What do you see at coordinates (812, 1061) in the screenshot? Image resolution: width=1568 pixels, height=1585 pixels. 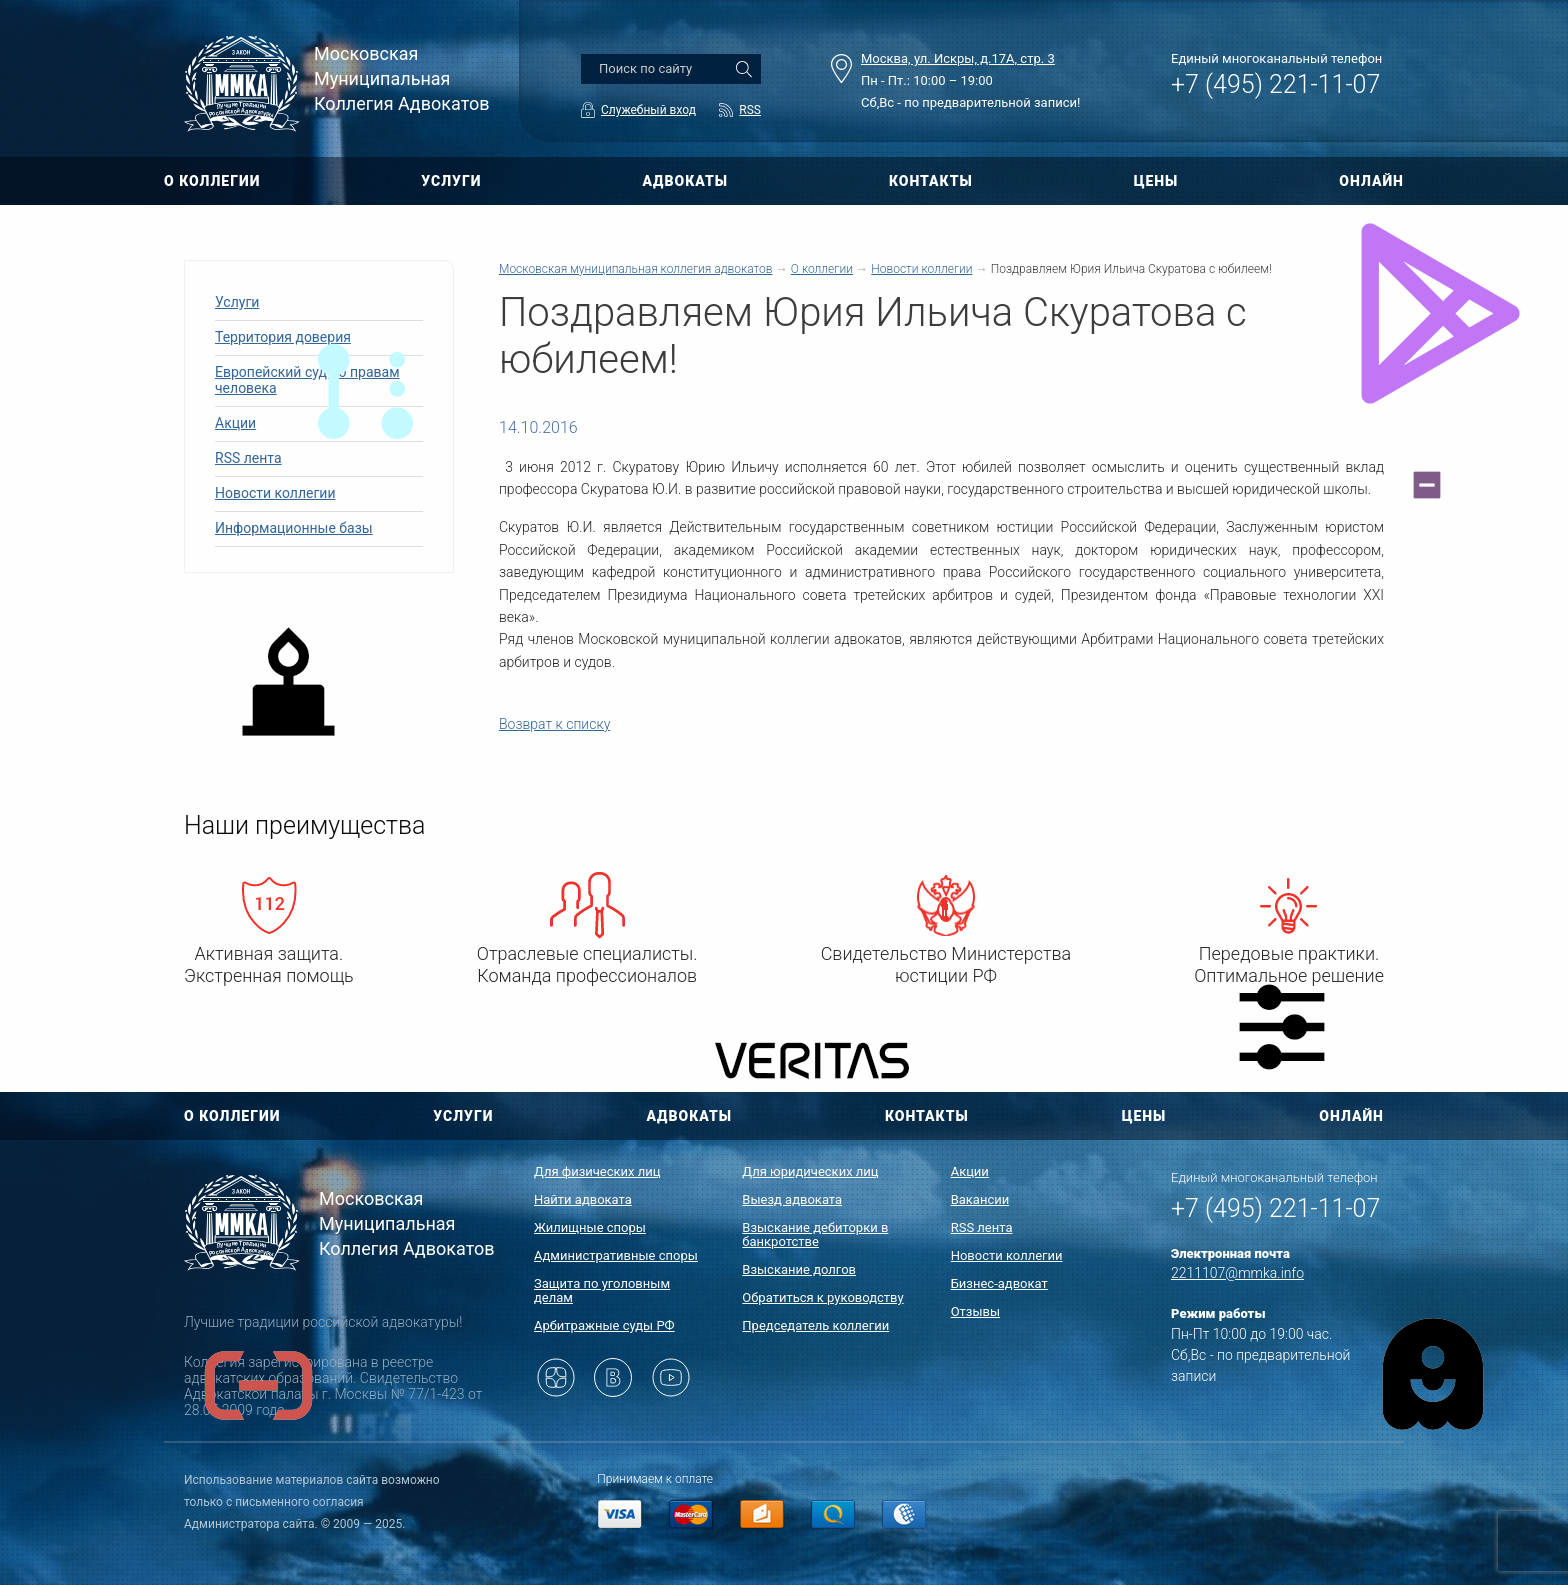 I see `veritas brand logo` at bounding box center [812, 1061].